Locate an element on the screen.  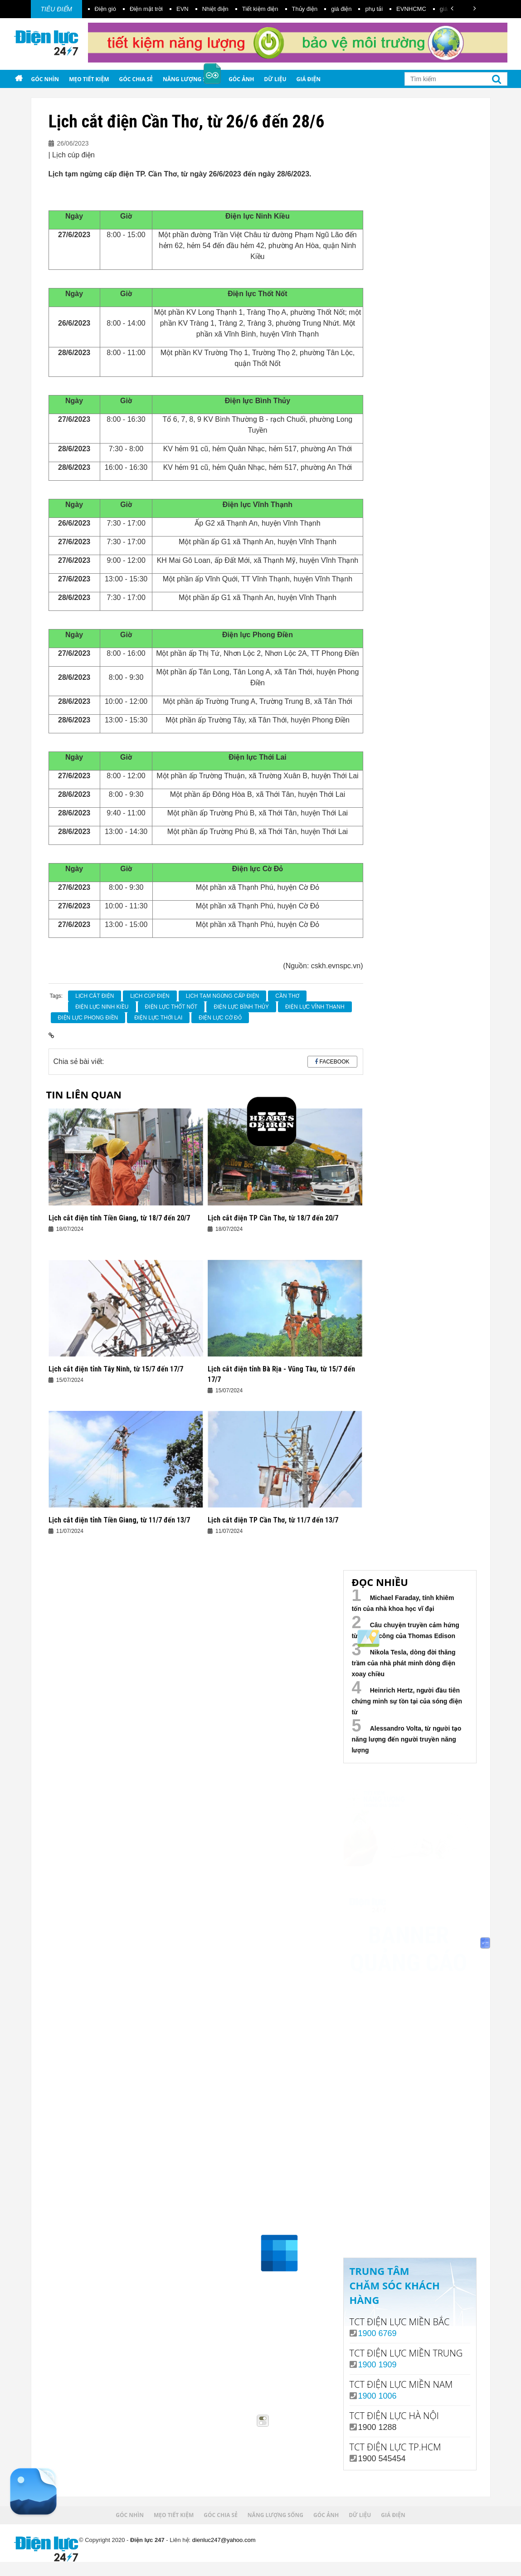
launch Hearts of Iron 3 strategy game is located at coordinates (272, 1122).